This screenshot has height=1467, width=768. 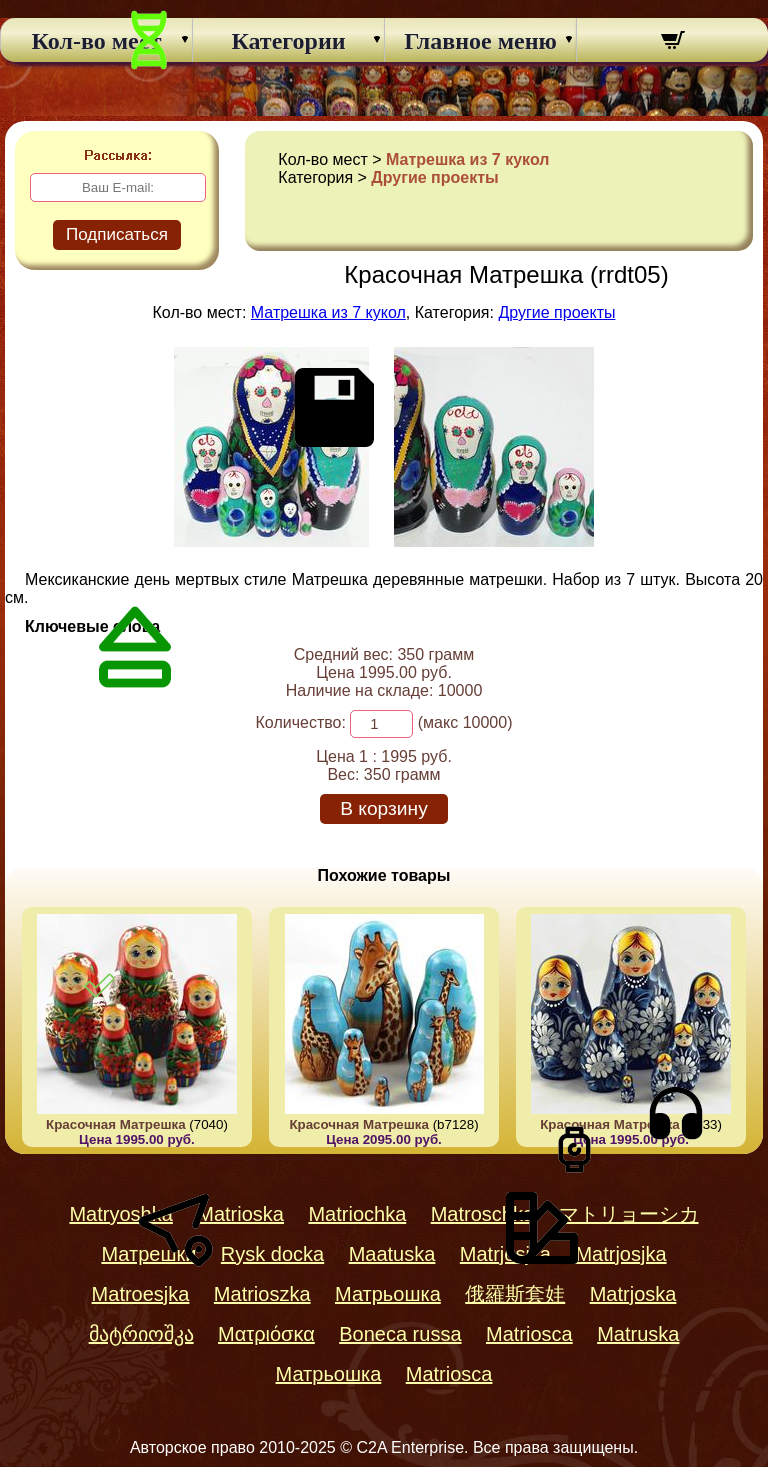 I want to click on eject media or disc from player, so click(x=135, y=647).